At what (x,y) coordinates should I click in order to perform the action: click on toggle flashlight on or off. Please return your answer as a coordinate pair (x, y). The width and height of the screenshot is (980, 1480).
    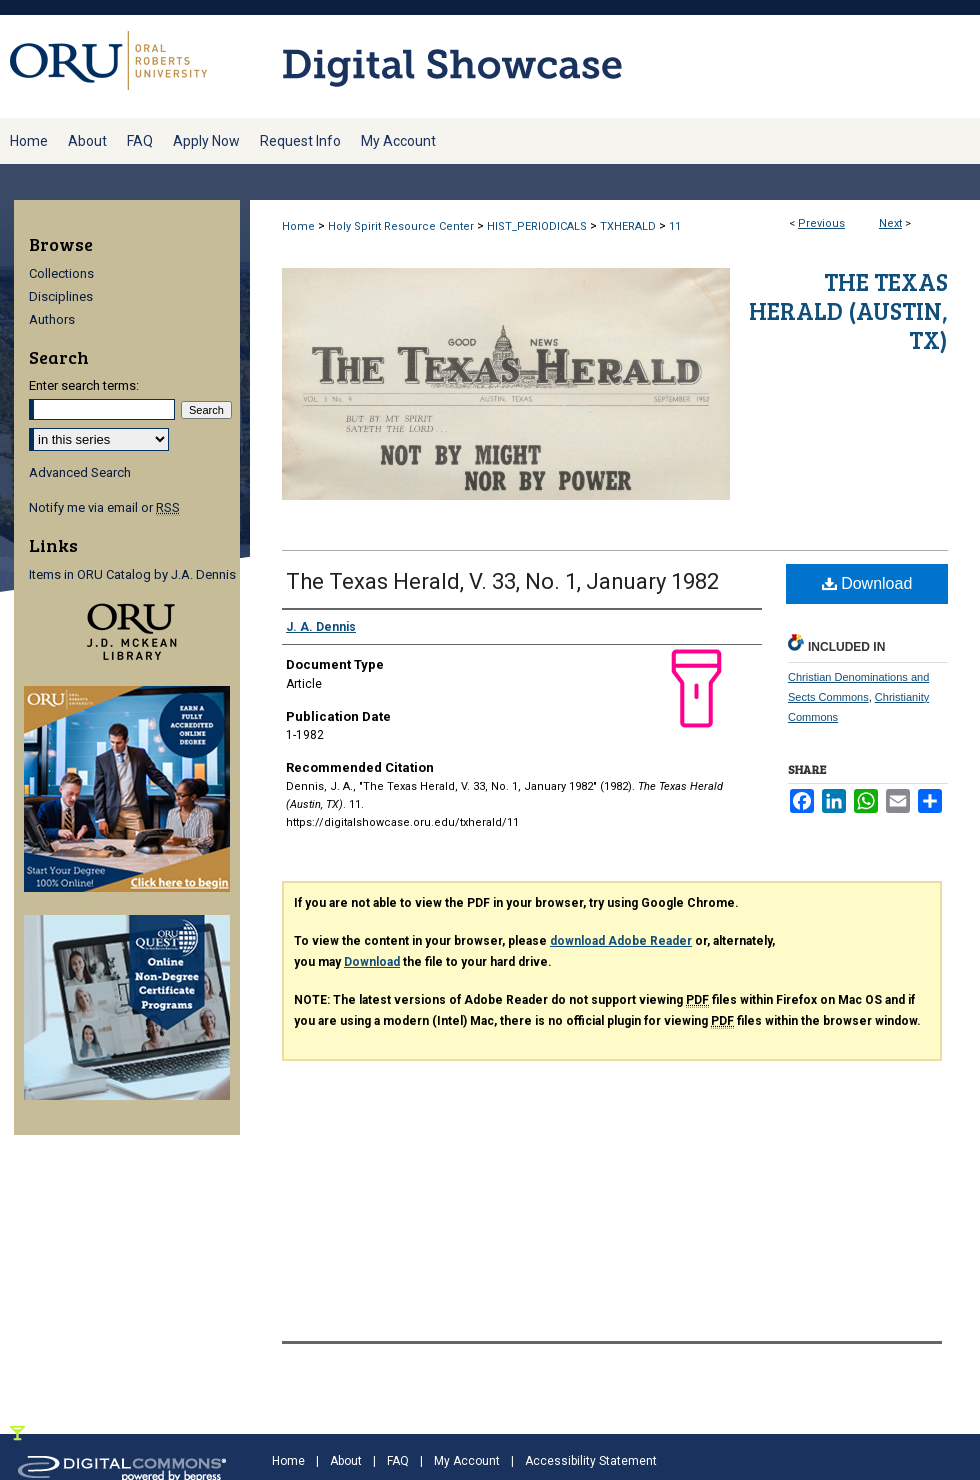
    Looking at the image, I should click on (696, 688).